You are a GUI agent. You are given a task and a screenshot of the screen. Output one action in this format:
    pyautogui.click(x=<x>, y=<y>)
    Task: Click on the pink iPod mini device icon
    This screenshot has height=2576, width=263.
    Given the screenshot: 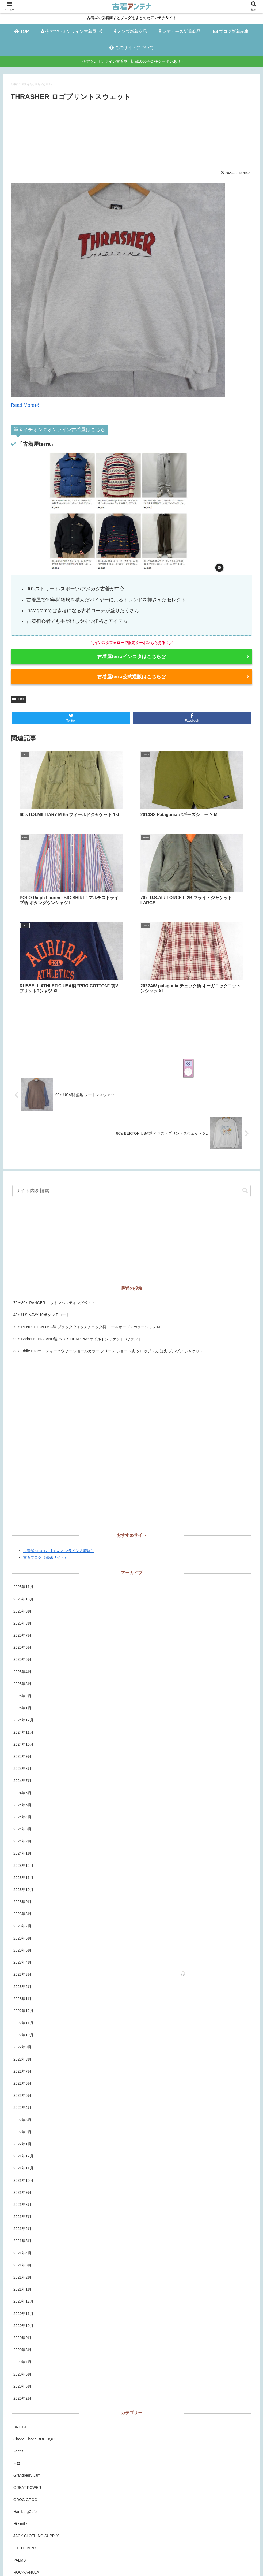 What is the action you would take?
    pyautogui.click(x=188, y=1069)
    